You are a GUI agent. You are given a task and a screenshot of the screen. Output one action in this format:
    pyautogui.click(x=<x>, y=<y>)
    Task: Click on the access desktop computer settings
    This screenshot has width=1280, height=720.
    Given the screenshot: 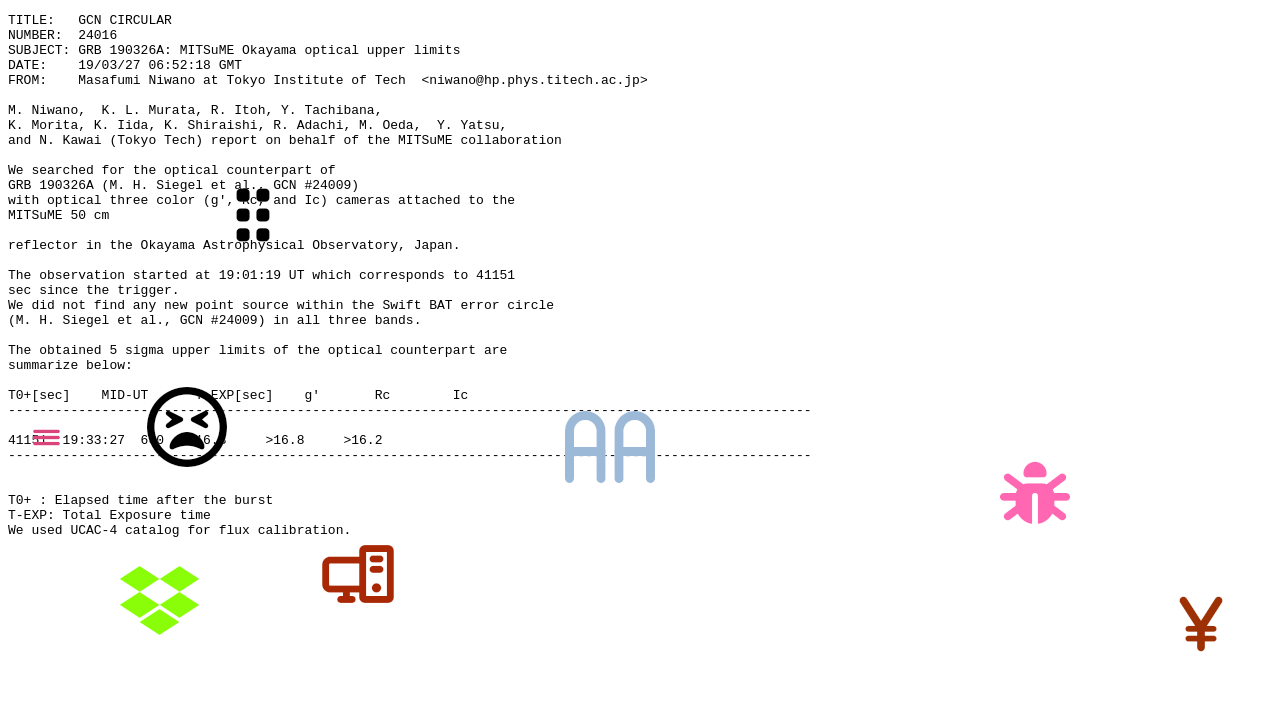 What is the action you would take?
    pyautogui.click(x=358, y=574)
    